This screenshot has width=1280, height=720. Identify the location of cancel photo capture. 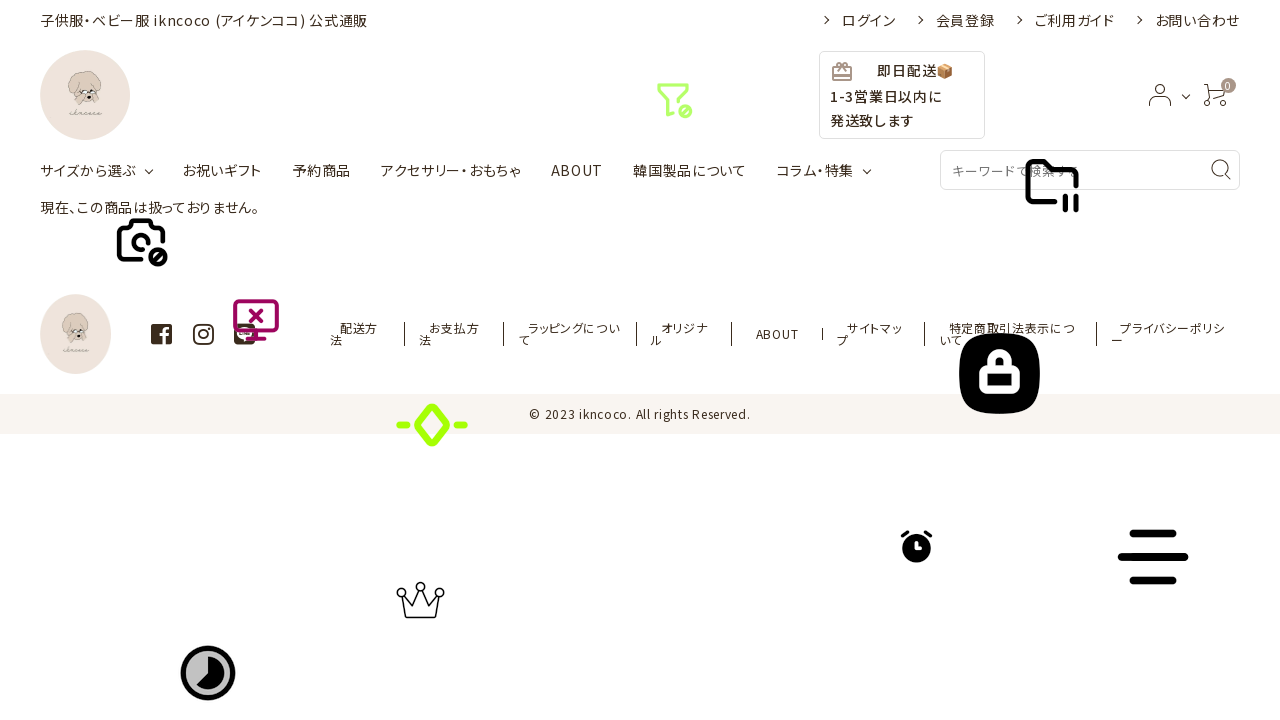
(141, 240).